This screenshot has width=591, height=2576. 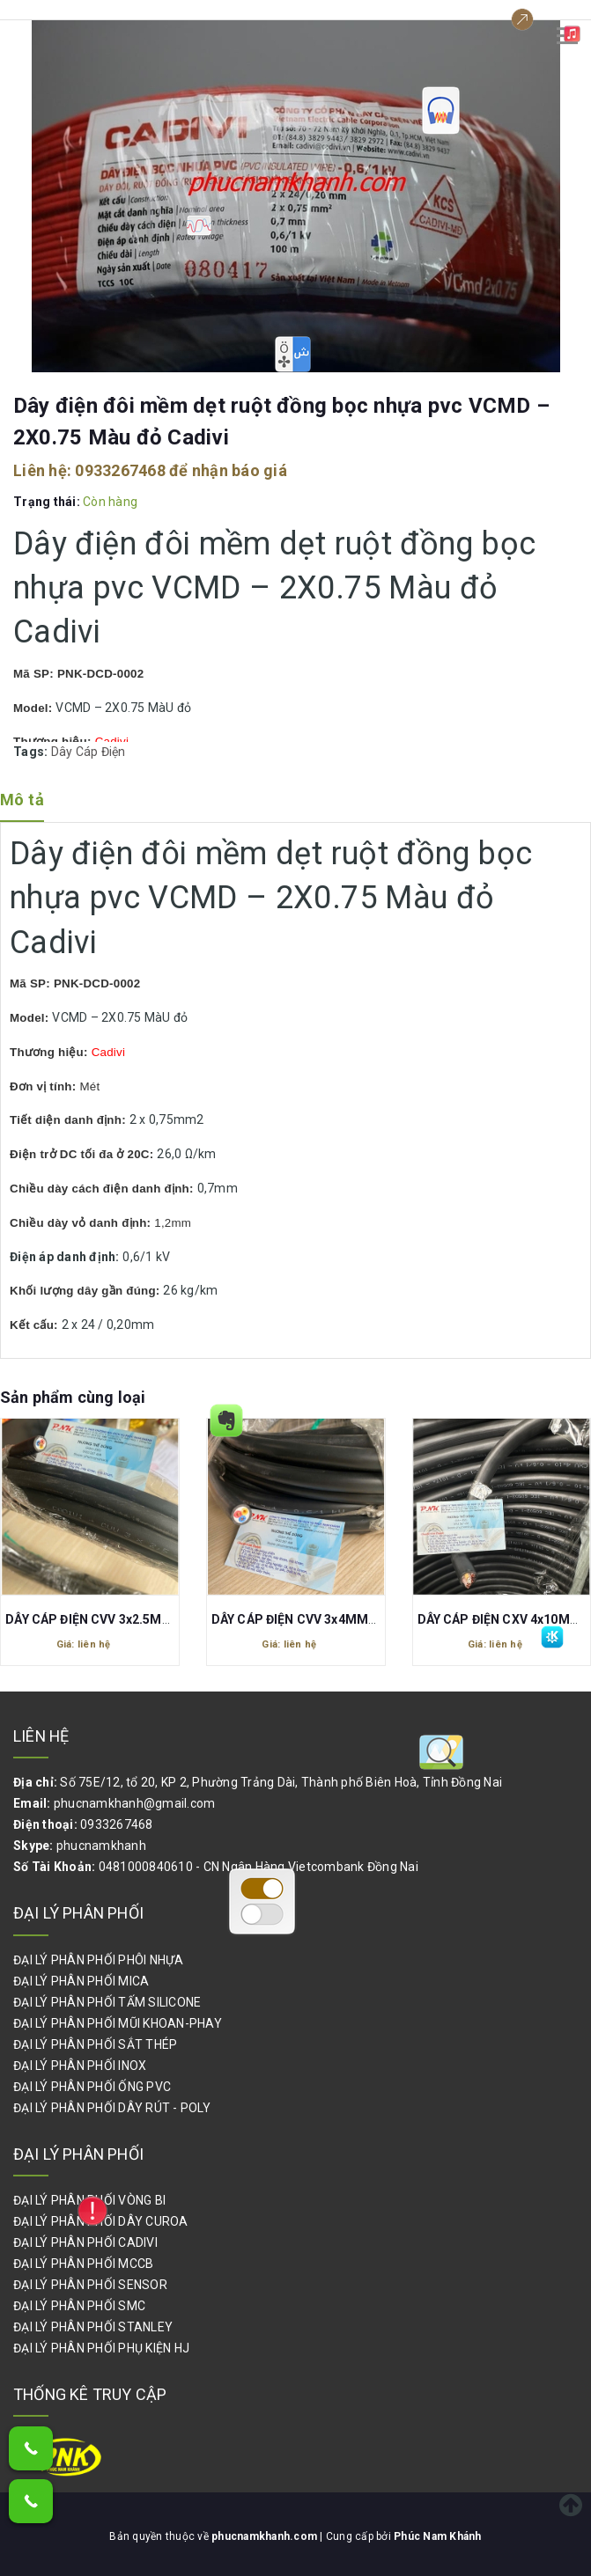 I want to click on open evernote note-taking app, so click(x=226, y=1420).